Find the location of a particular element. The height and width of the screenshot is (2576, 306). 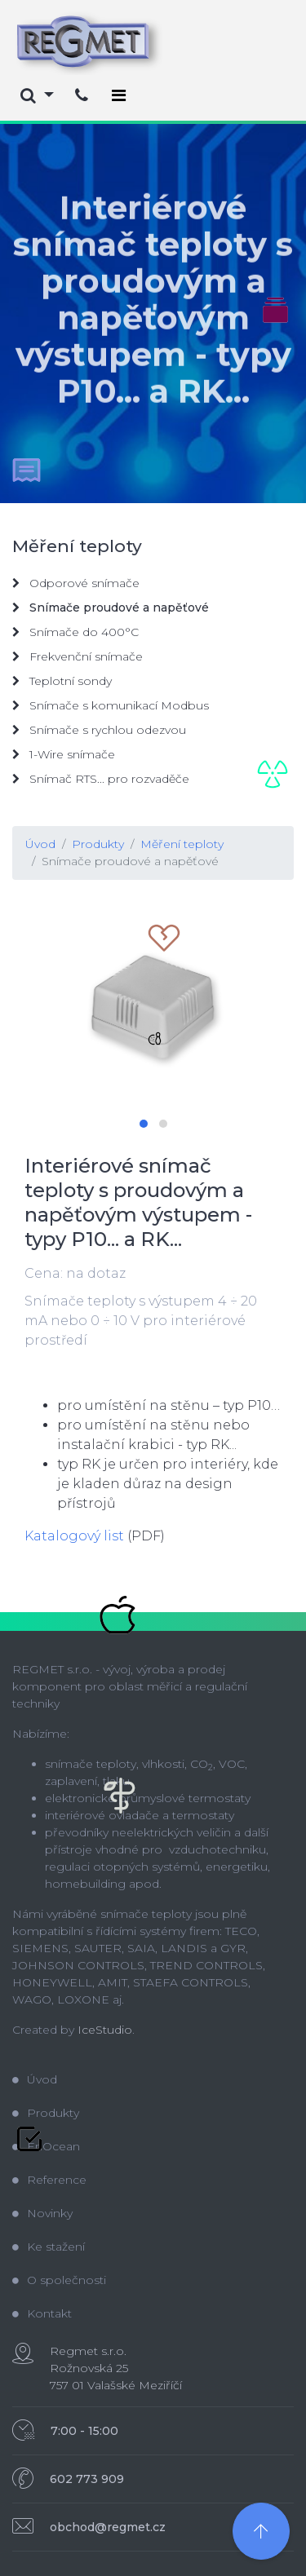

view stacked cards or layers is located at coordinates (275, 311).